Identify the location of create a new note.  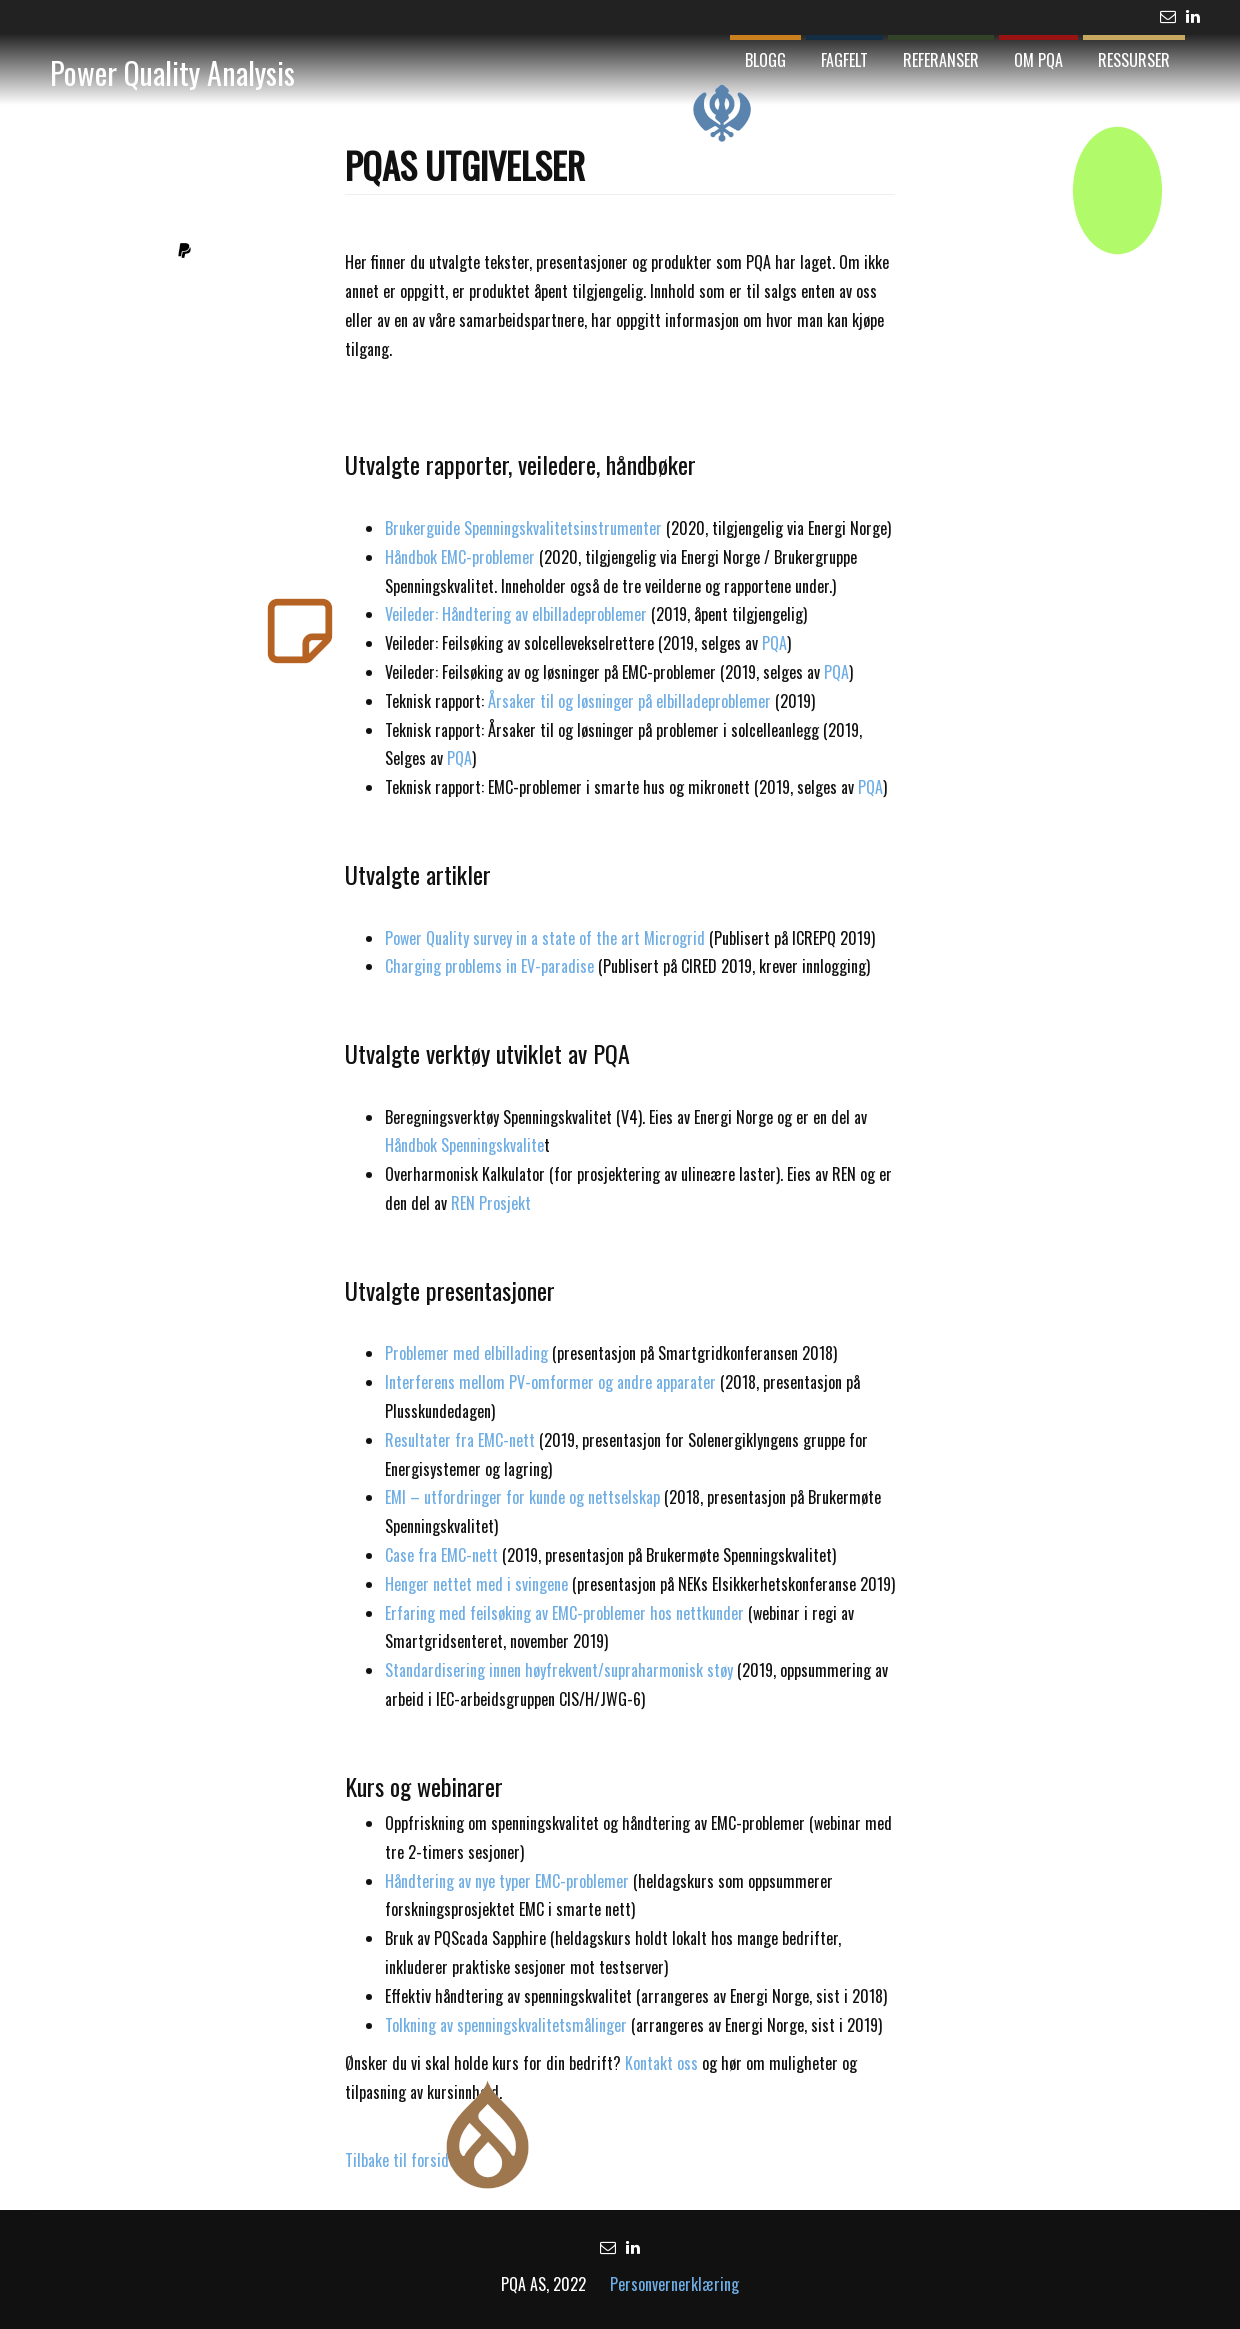
(300, 631).